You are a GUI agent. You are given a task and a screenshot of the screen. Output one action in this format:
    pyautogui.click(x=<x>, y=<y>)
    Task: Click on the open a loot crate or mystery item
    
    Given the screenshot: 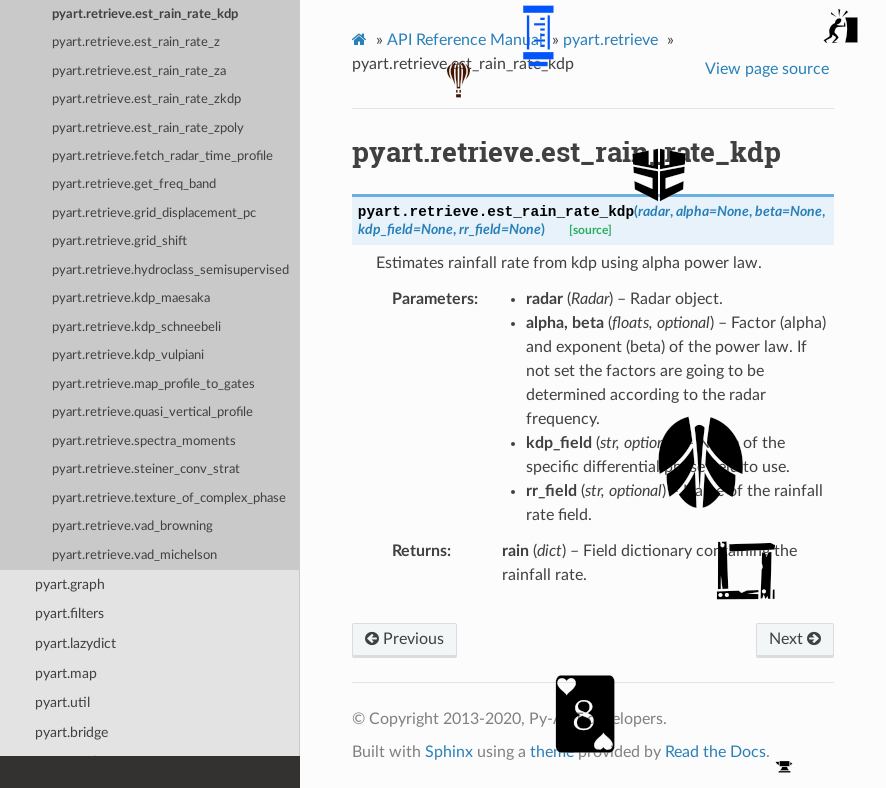 What is the action you would take?
    pyautogui.click(x=700, y=462)
    